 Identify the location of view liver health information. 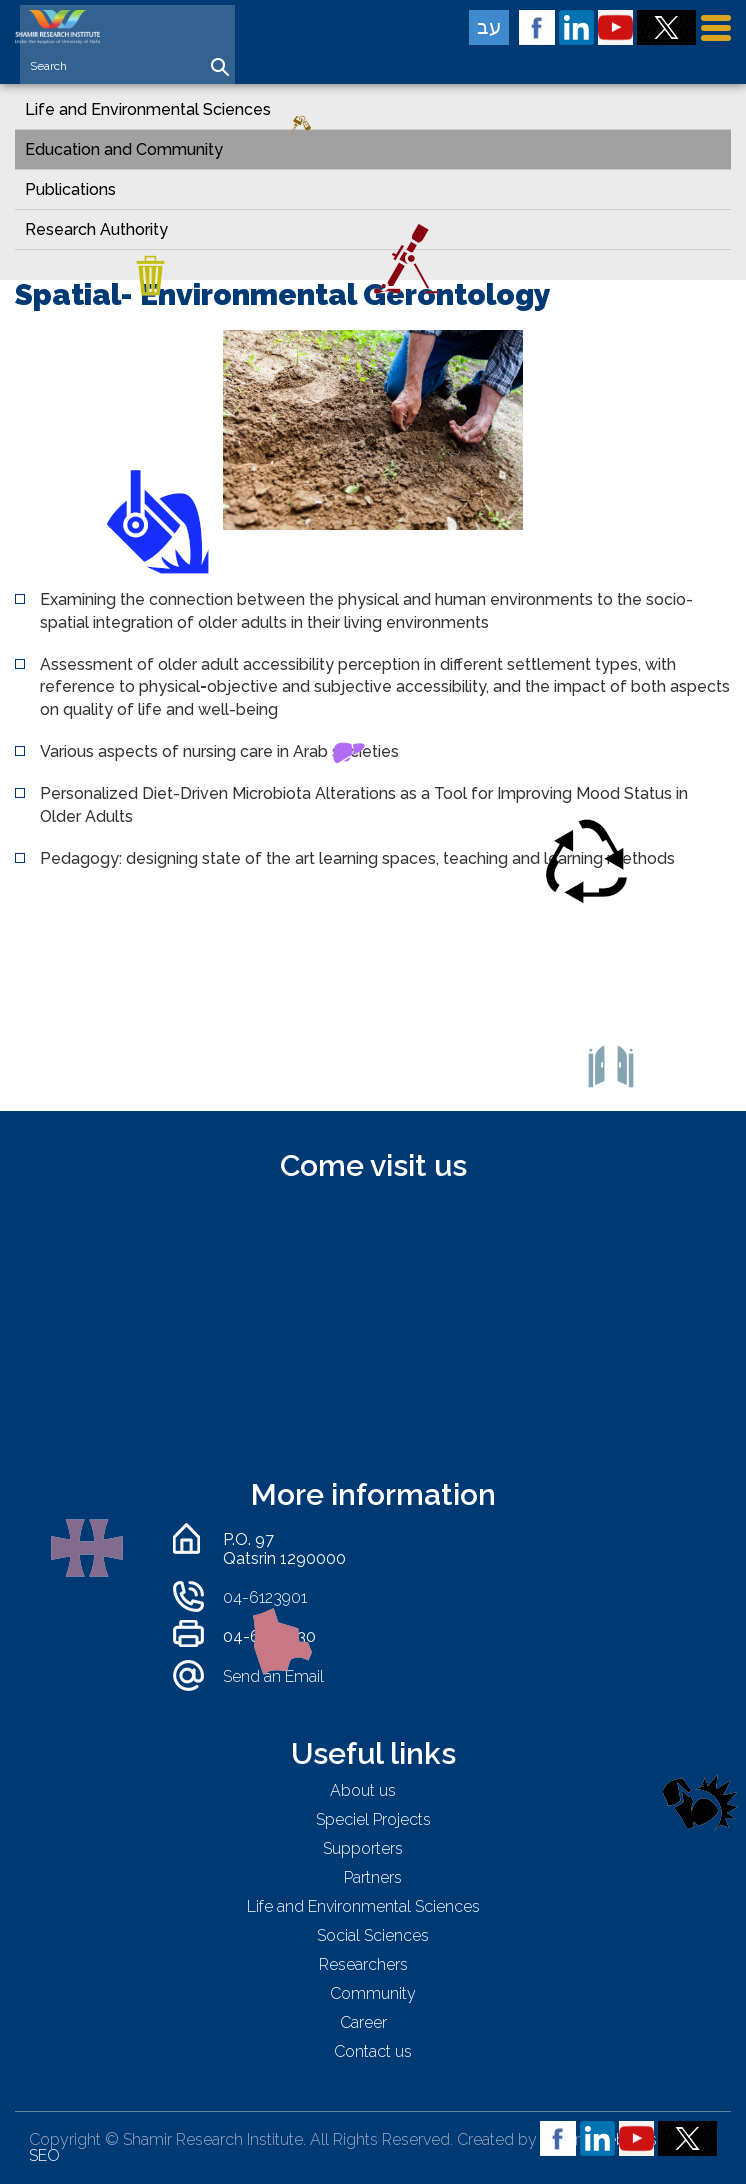
(349, 753).